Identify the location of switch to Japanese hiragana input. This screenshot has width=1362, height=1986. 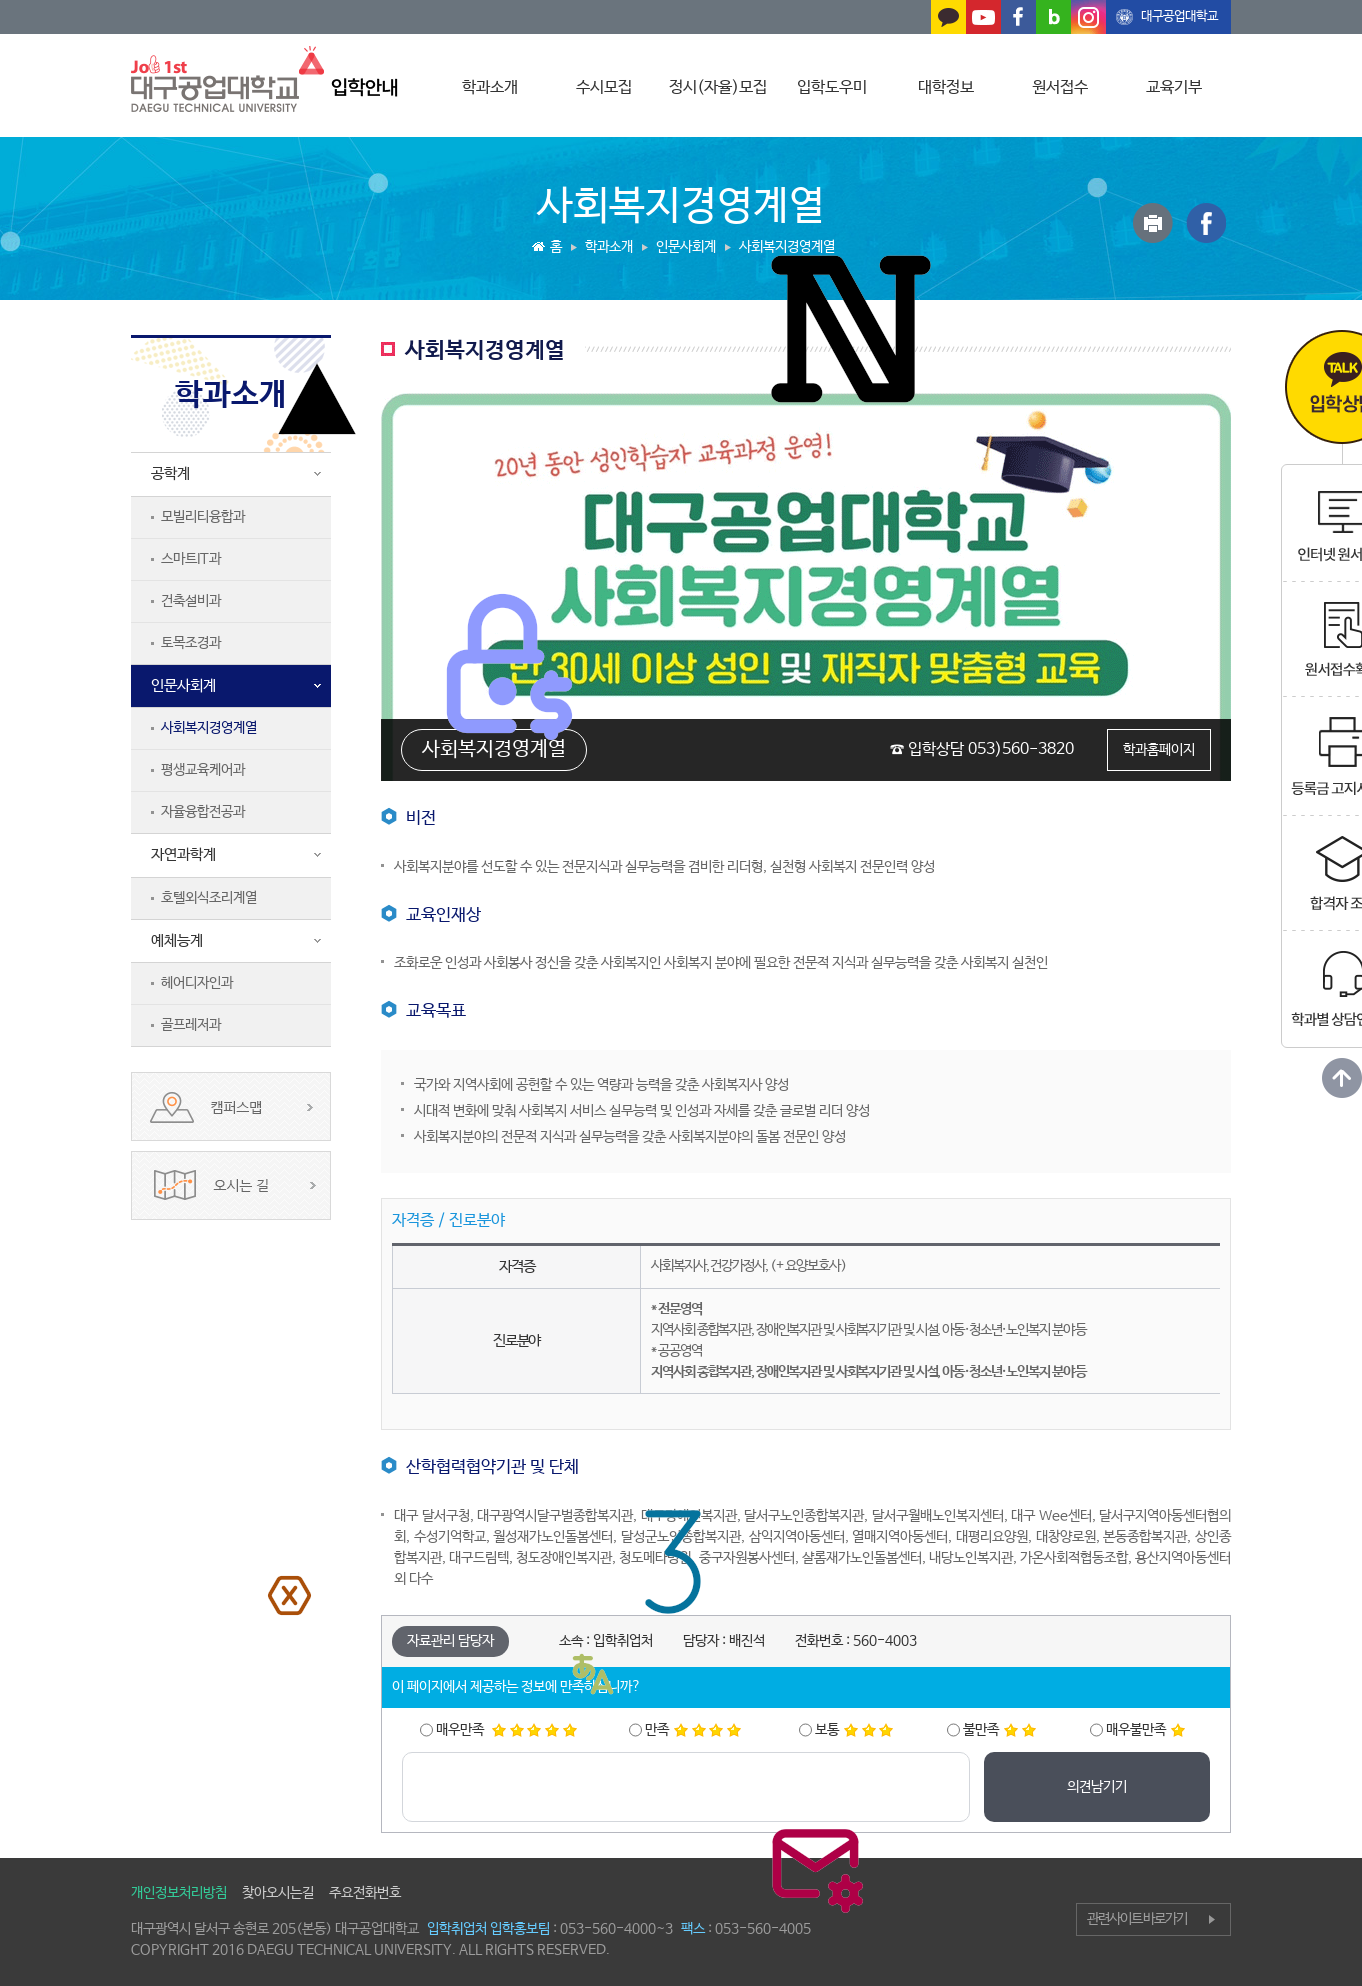
(593, 1674).